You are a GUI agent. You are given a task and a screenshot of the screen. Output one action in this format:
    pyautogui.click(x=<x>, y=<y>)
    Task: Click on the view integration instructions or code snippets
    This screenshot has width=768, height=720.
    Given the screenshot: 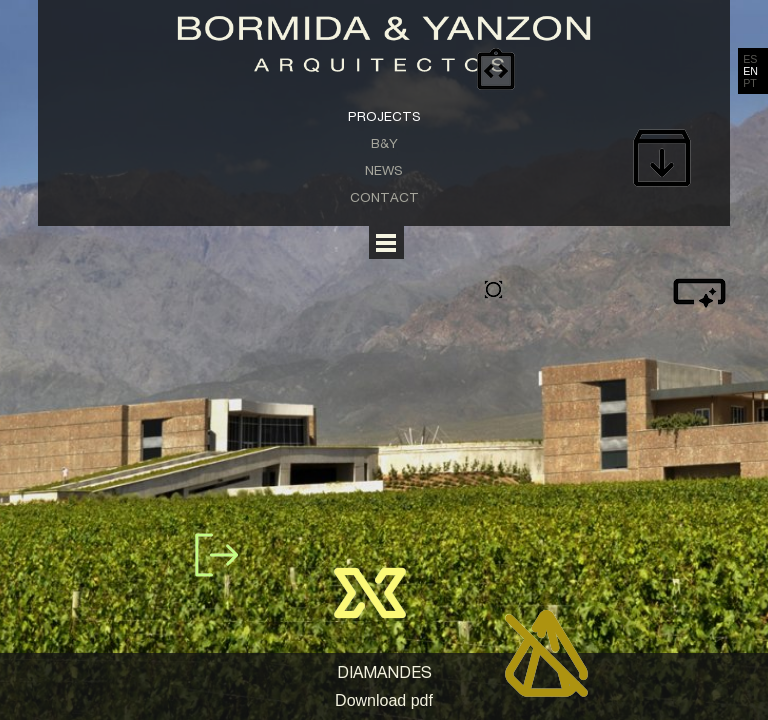 What is the action you would take?
    pyautogui.click(x=496, y=71)
    